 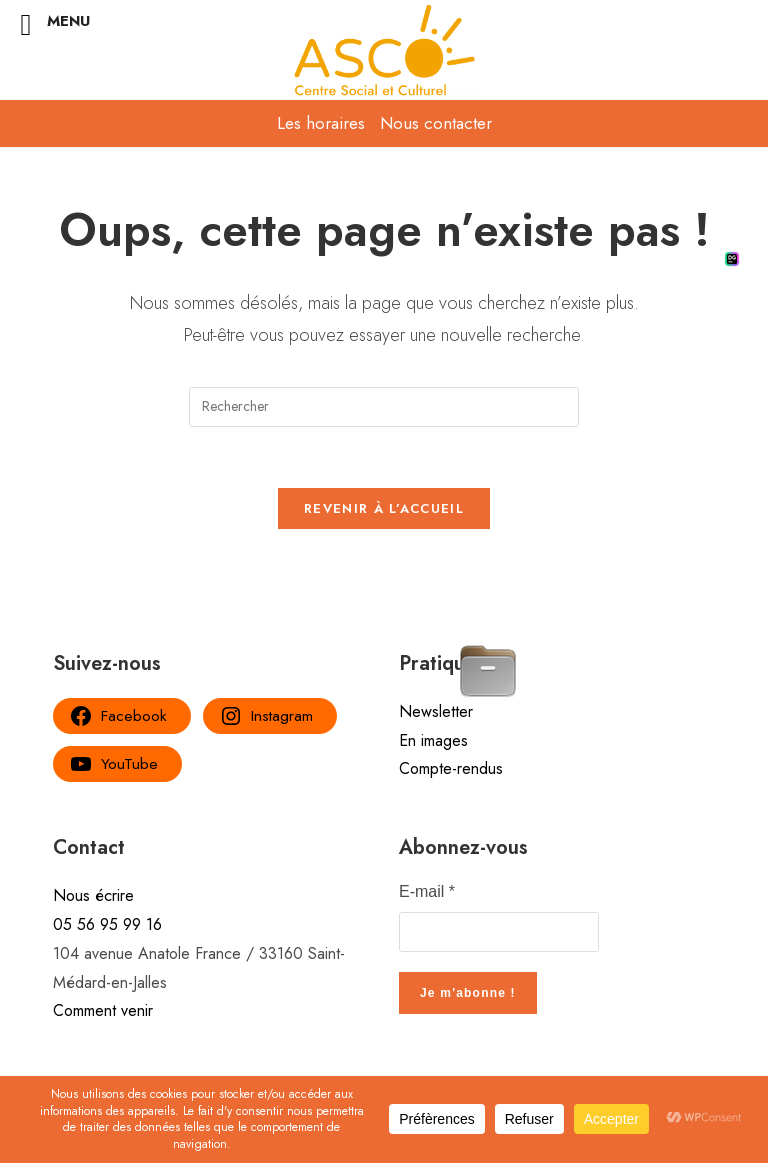 What do you see at coordinates (732, 259) in the screenshot?
I see `open datagrip database ide` at bounding box center [732, 259].